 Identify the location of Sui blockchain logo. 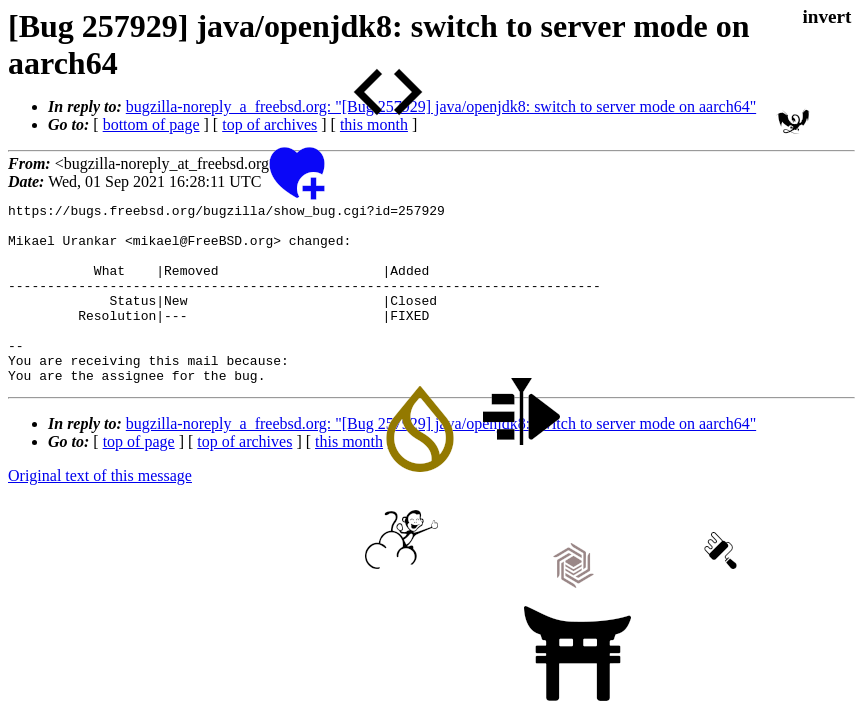
(420, 429).